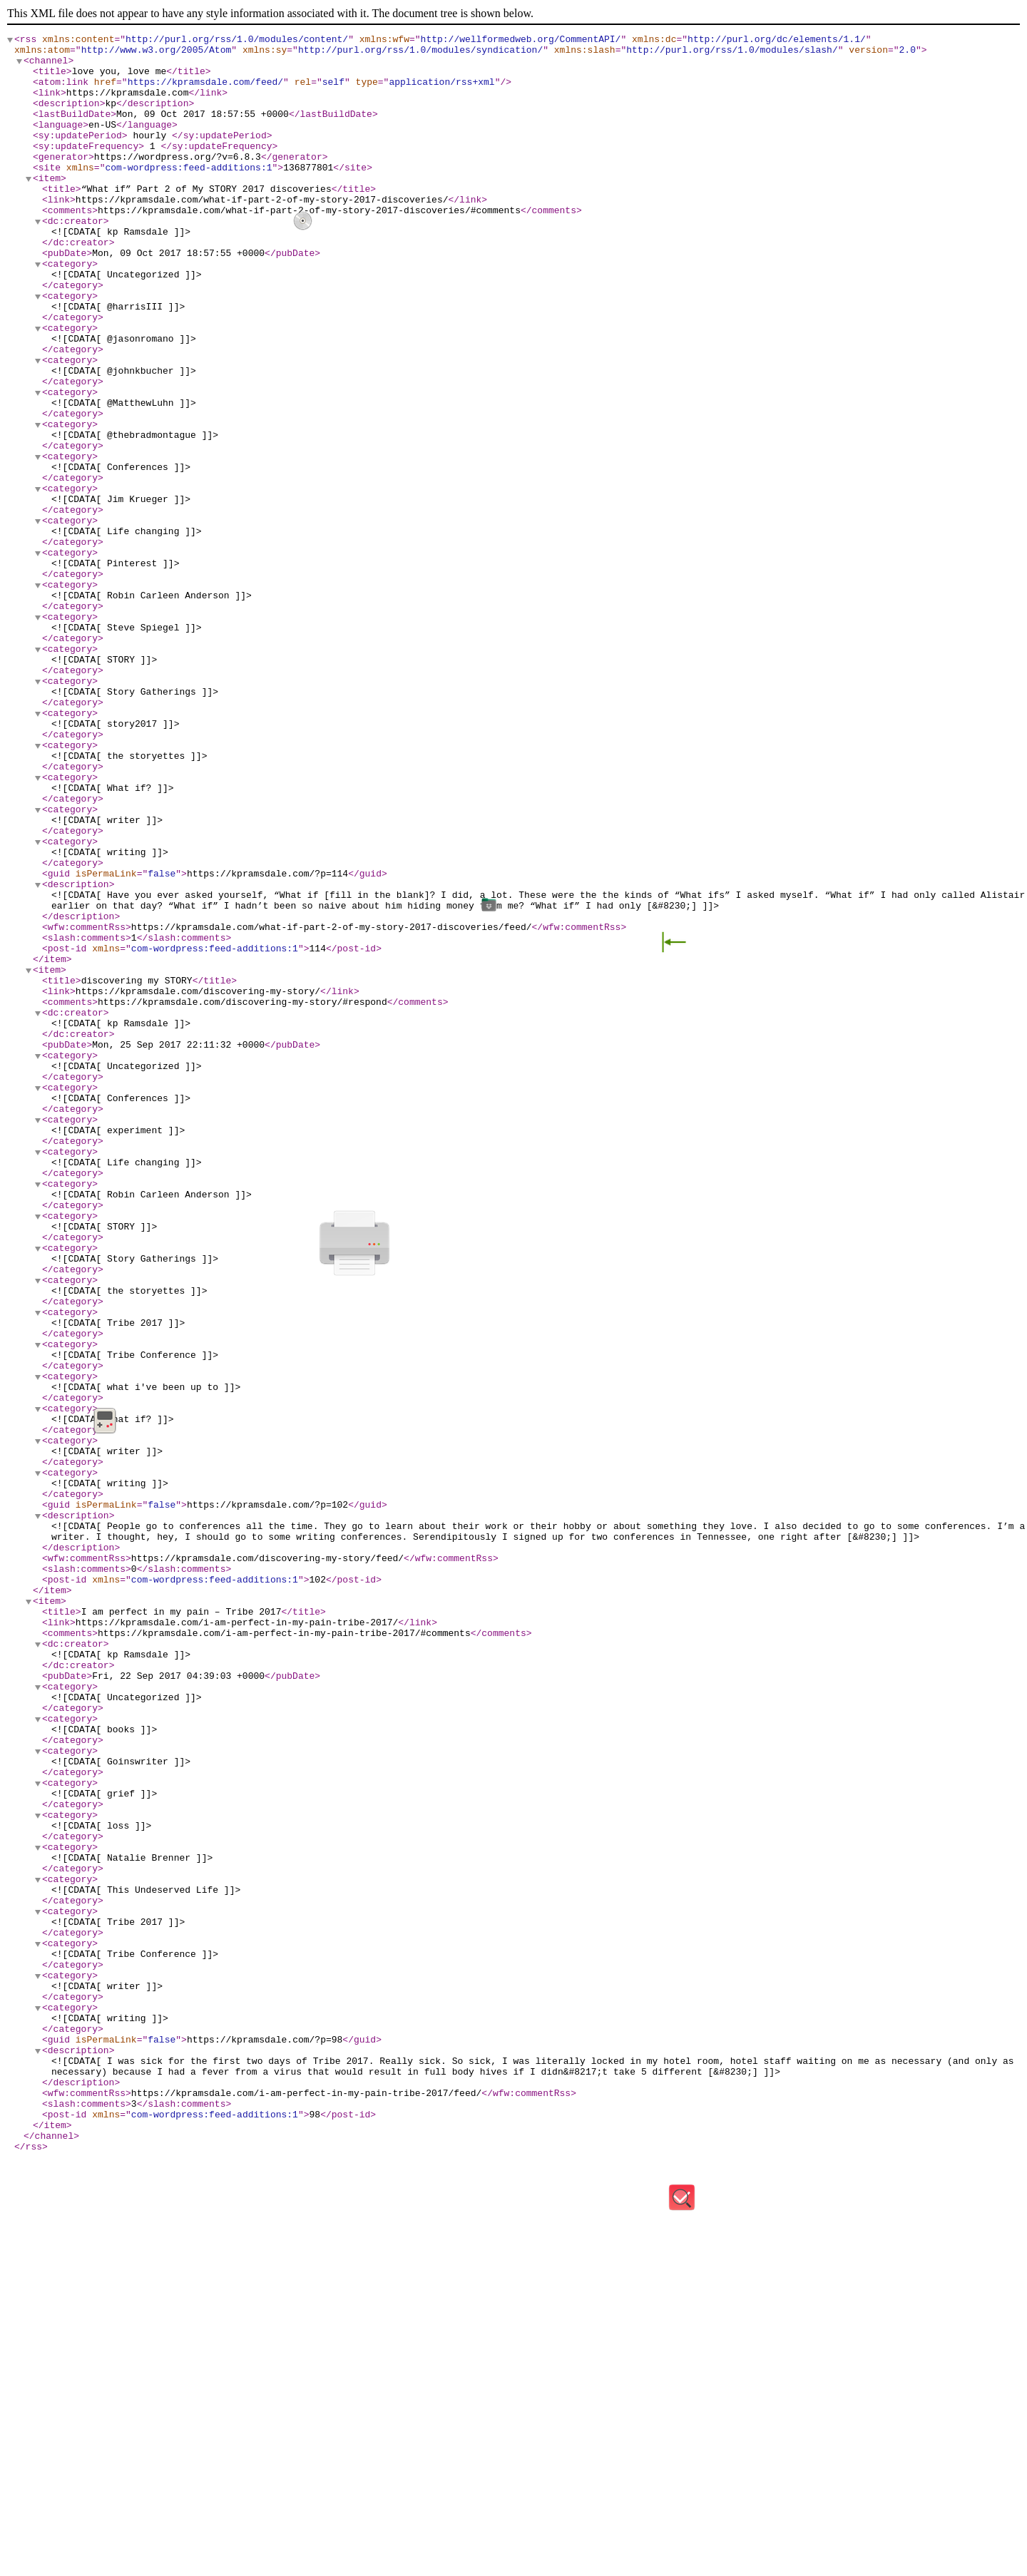 The image size is (1027, 2576). I want to click on access CD/DVD drive, so click(302, 220).